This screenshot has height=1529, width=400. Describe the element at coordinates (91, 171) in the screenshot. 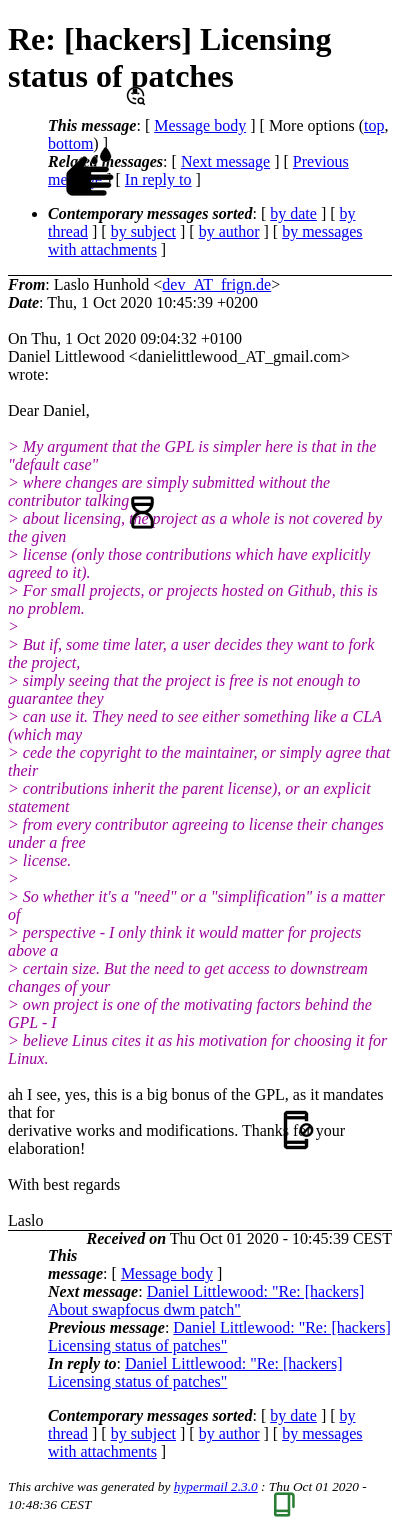

I see `wash your hands reminder` at that location.